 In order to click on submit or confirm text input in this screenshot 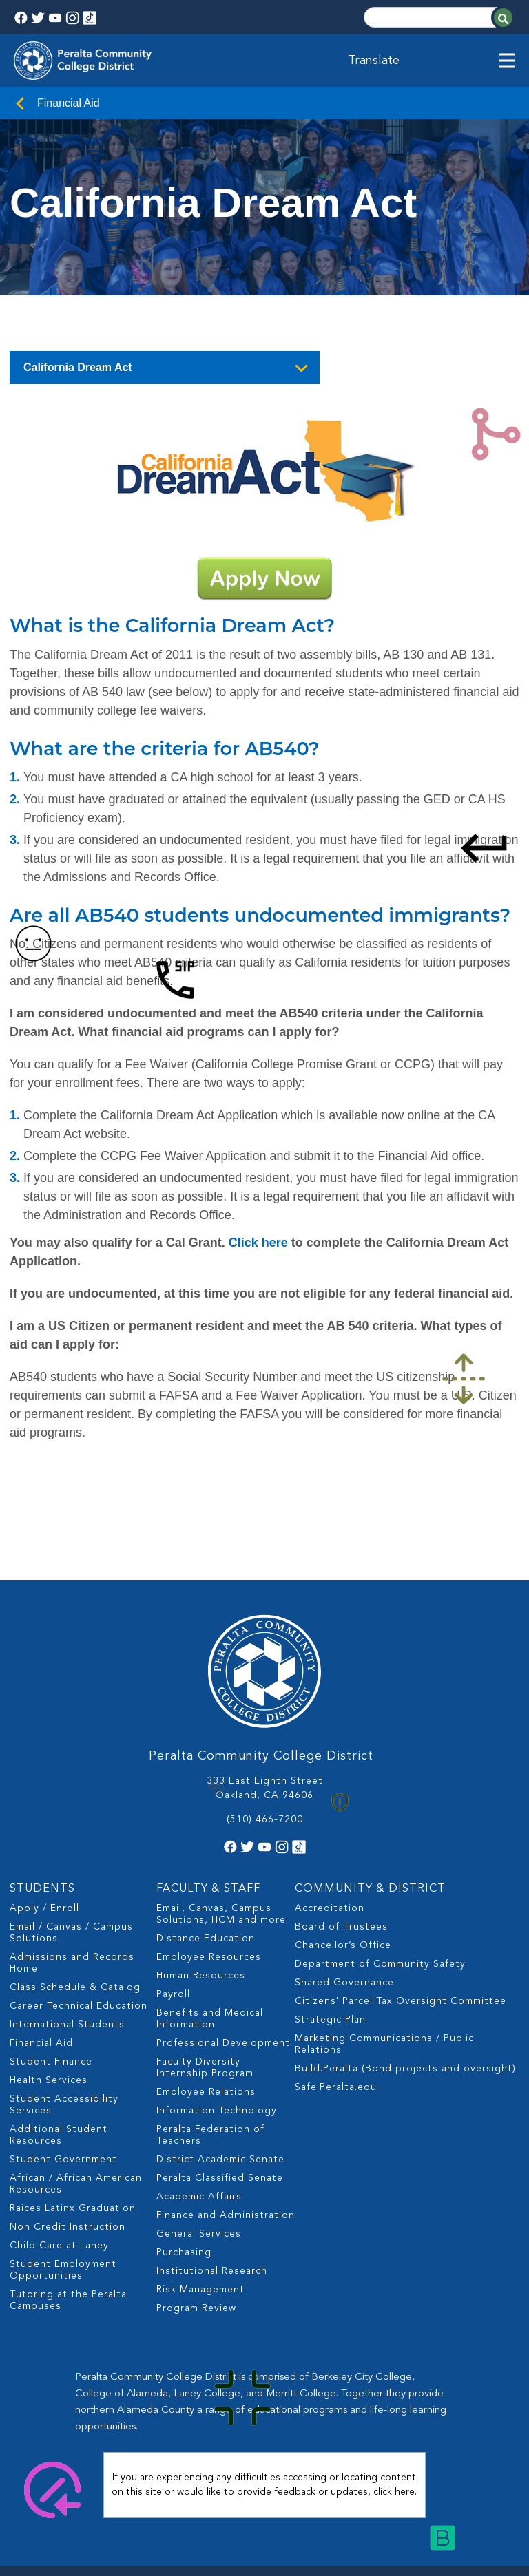, I will do `click(485, 848)`.